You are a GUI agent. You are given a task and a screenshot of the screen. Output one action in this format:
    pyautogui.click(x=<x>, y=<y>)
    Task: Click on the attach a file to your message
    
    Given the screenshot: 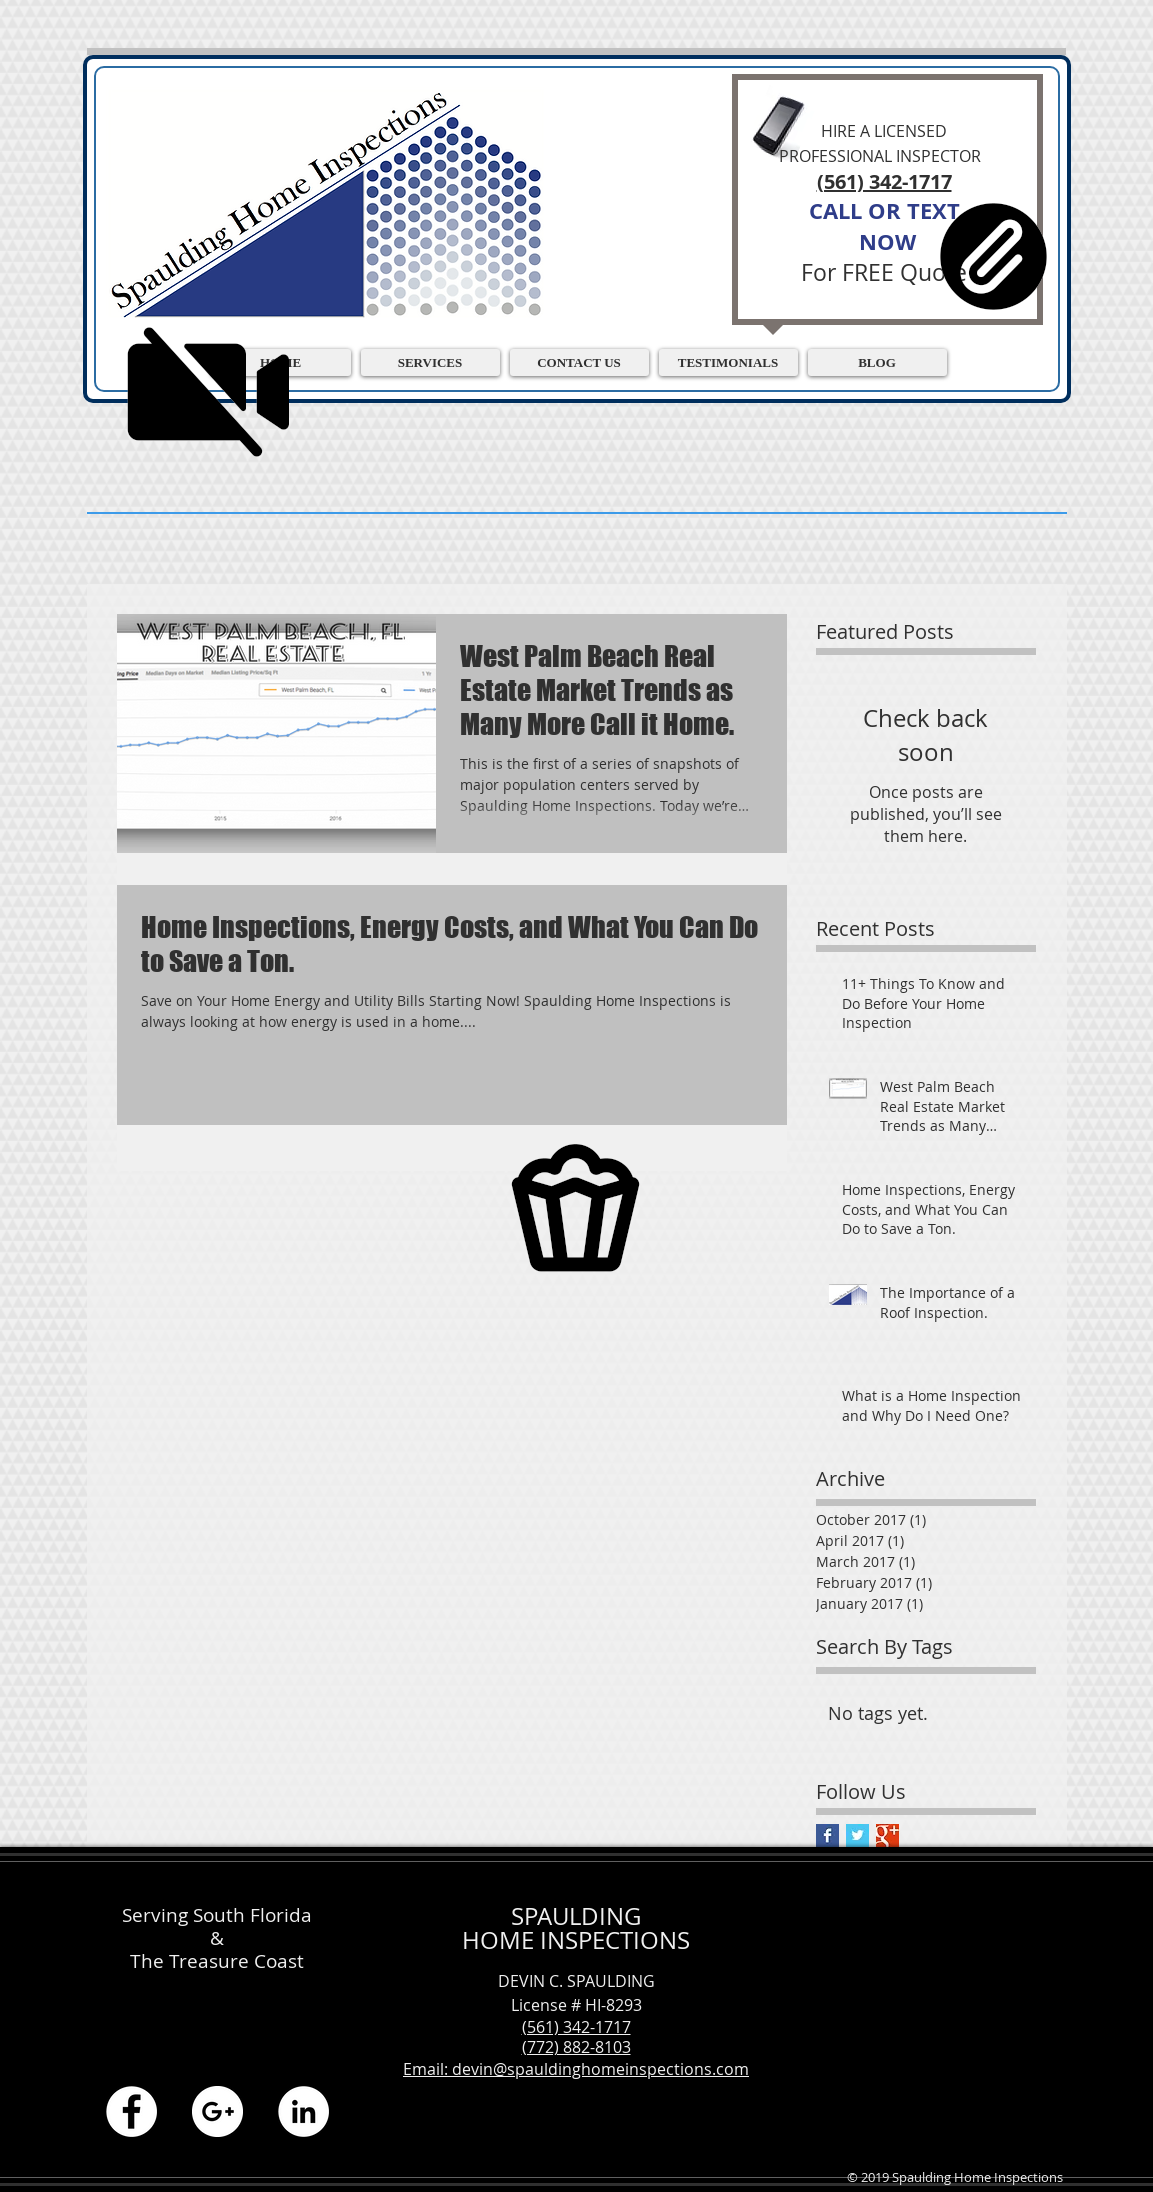 What is the action you would take?
    pyautogui.click(x=993, y=256)
    